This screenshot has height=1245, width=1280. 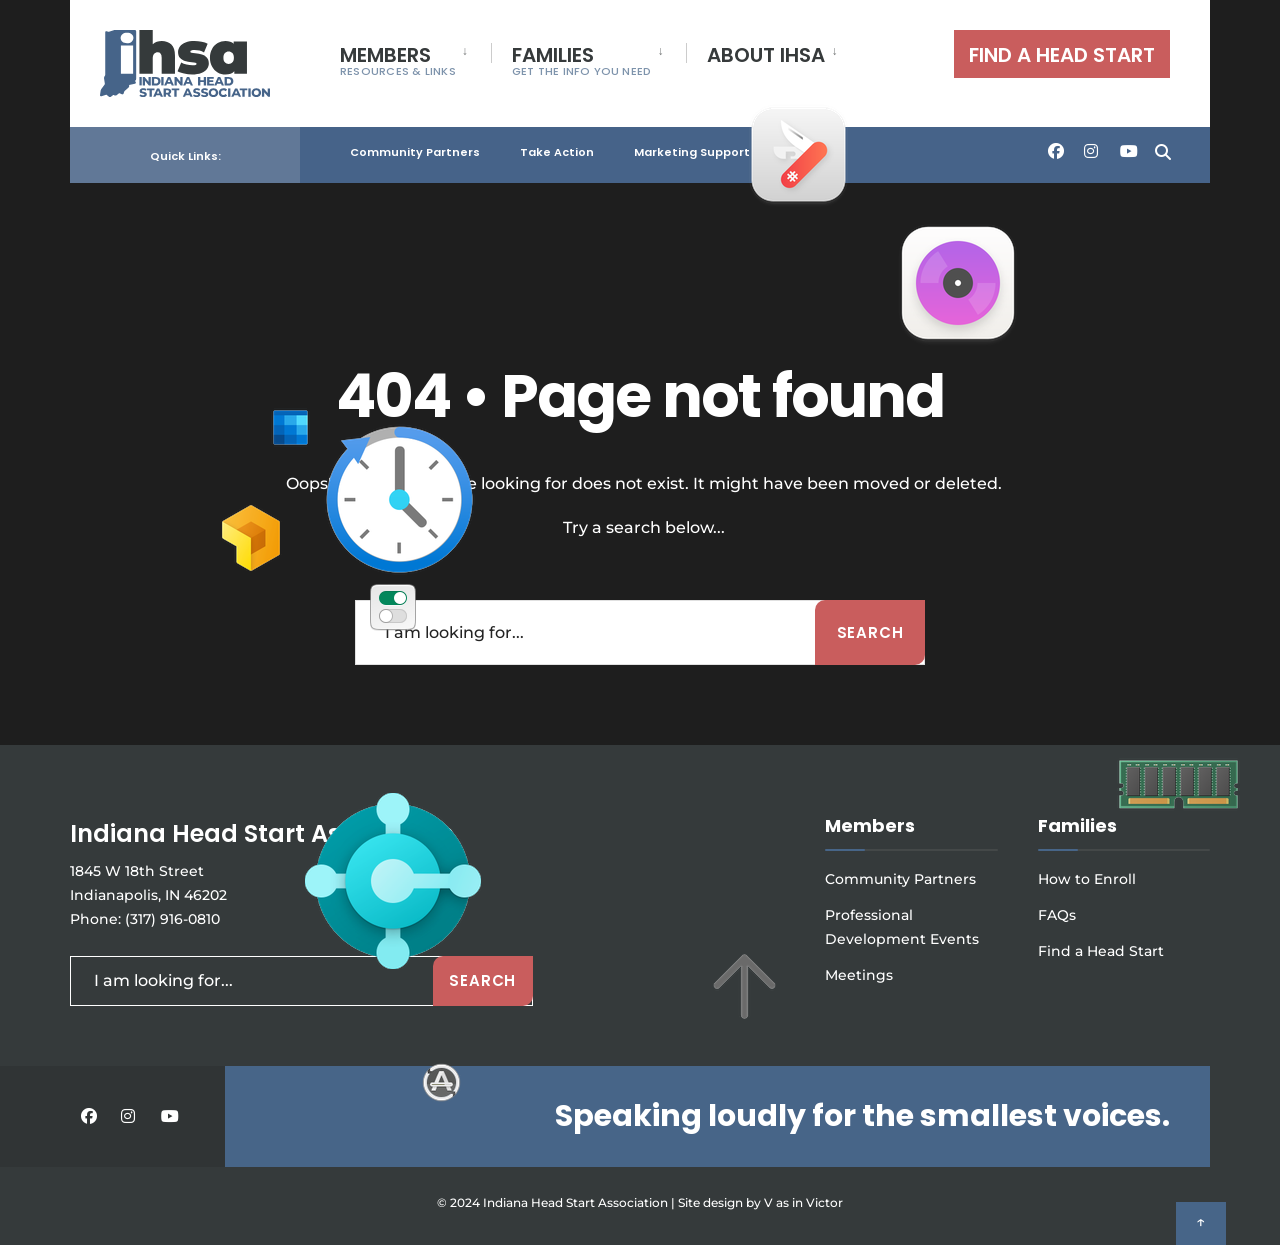 What do you see at coordinates (958, 283) in the screenshot?
I see `open tauon music box app` at bounding box center [958, 283].